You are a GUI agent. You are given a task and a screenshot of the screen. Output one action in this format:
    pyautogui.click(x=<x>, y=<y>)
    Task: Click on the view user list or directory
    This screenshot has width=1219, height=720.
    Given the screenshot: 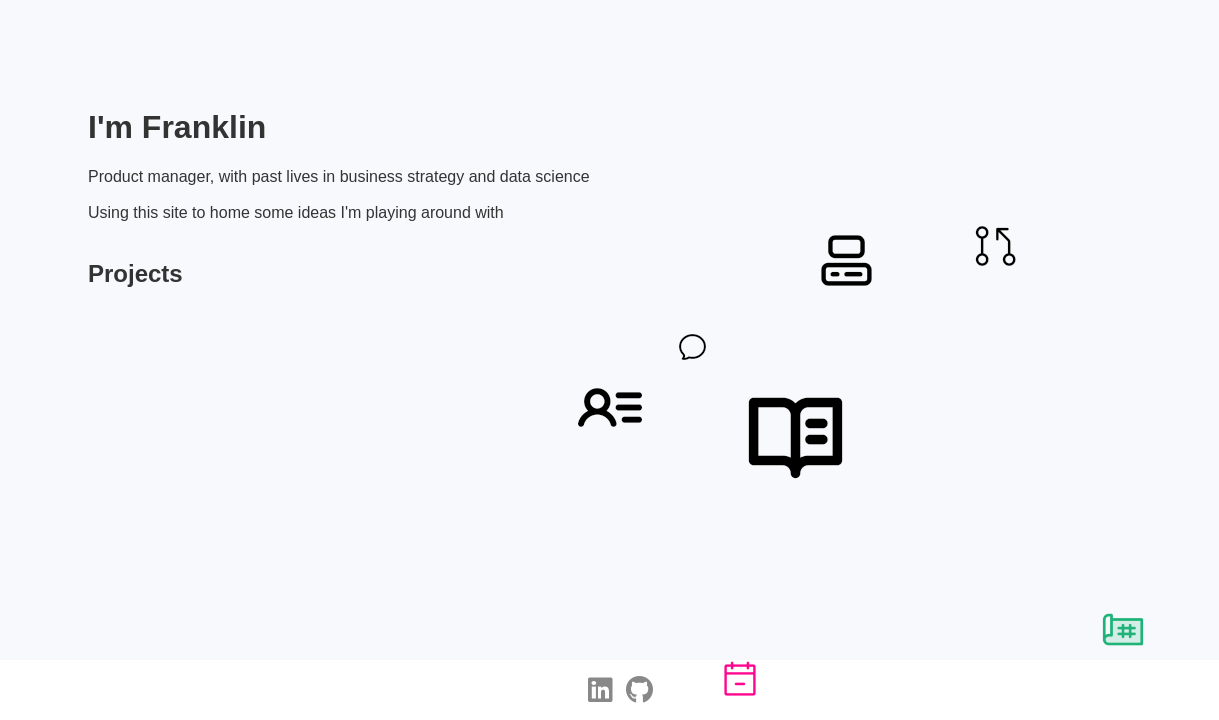 What is the action you would take?
    pyautogui.click(x=609, y=407)
    